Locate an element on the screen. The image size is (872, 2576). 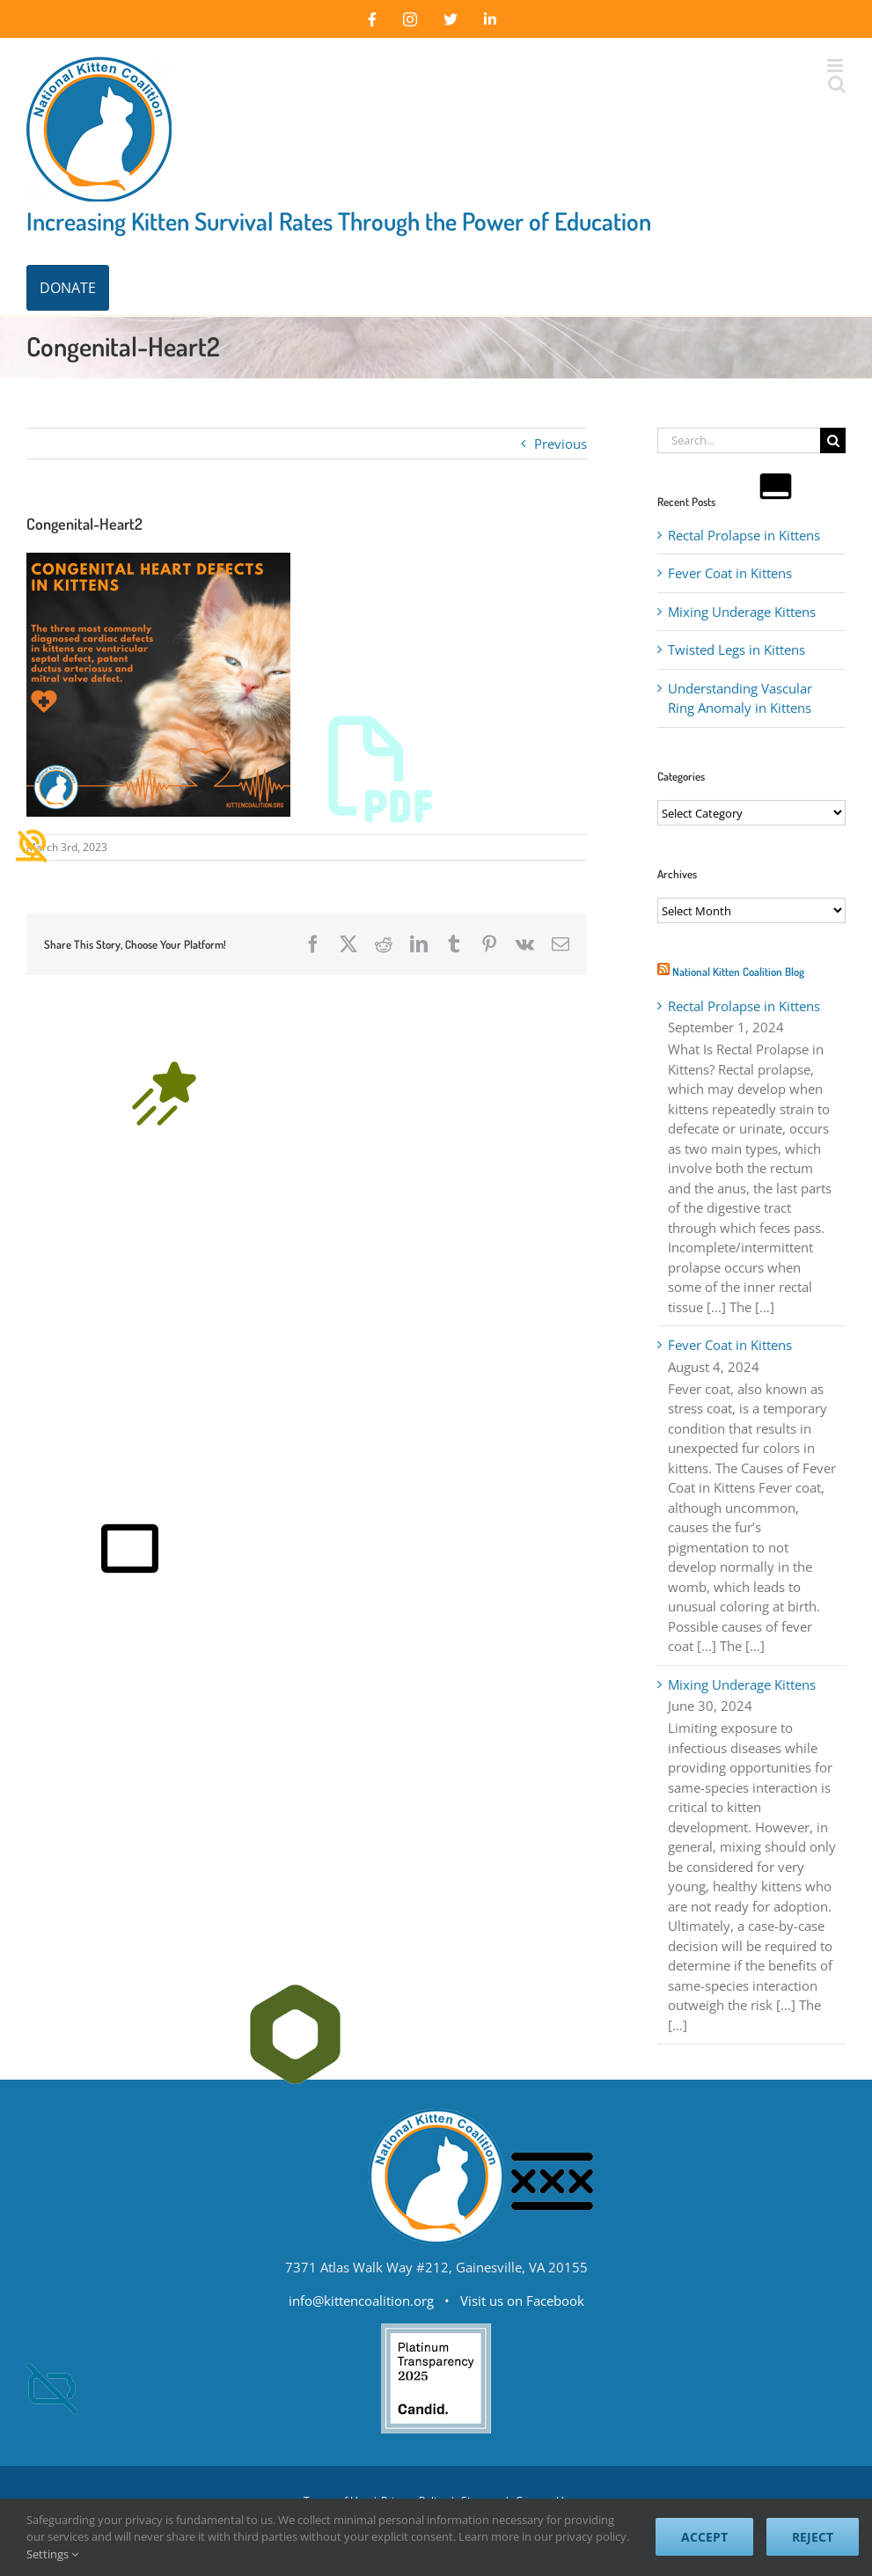
represents a container or frame element is located at coordinates (129, 1548).